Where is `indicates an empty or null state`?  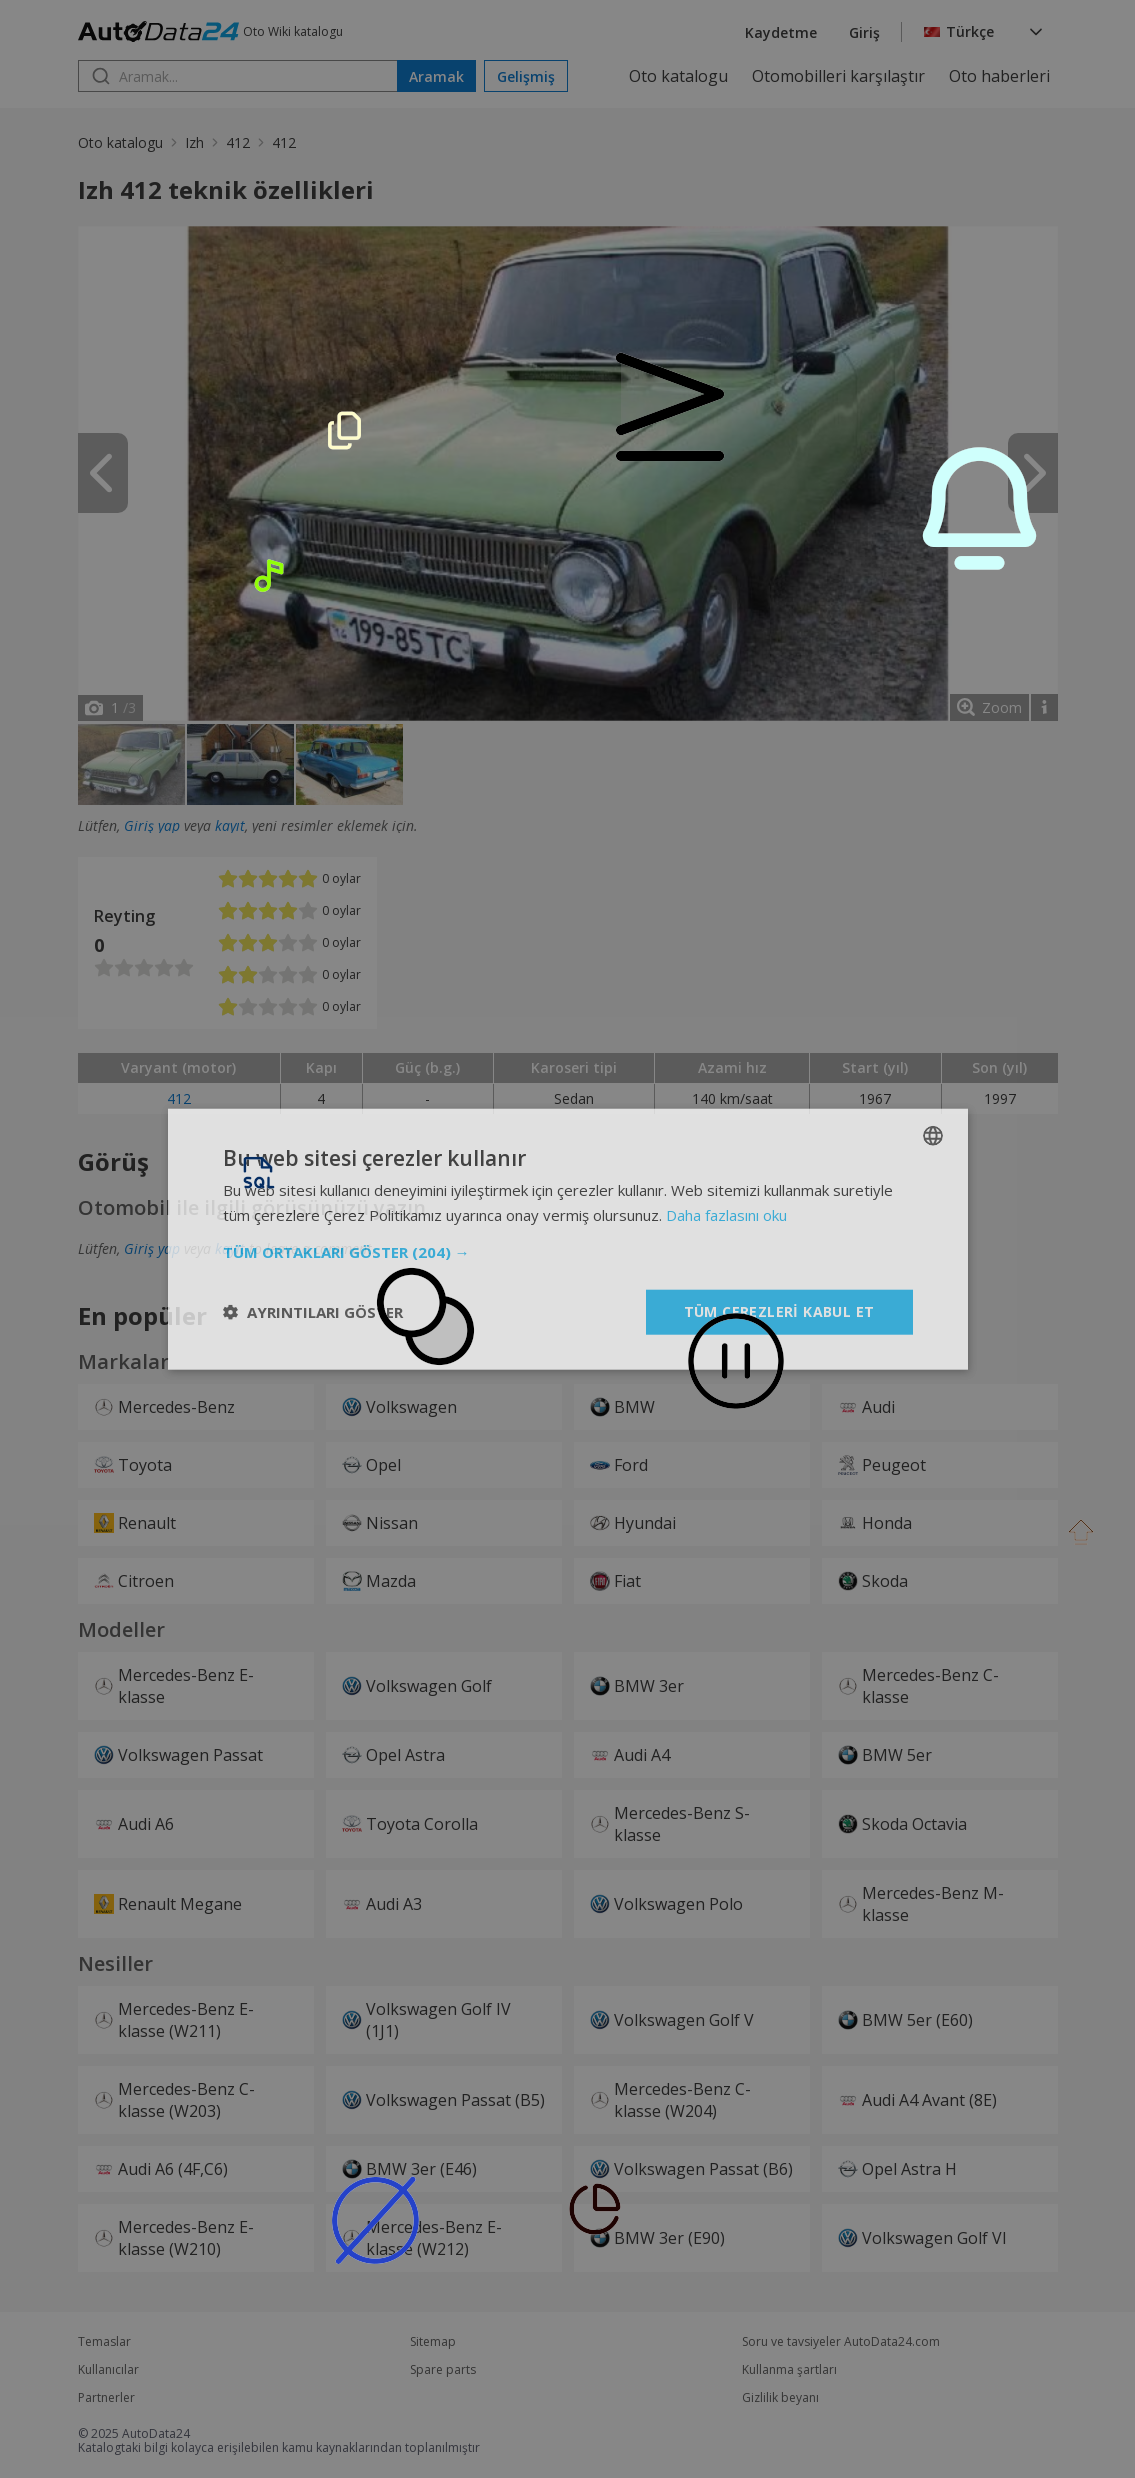
indicates an empty or null state is located at coordinates (375, 2220).